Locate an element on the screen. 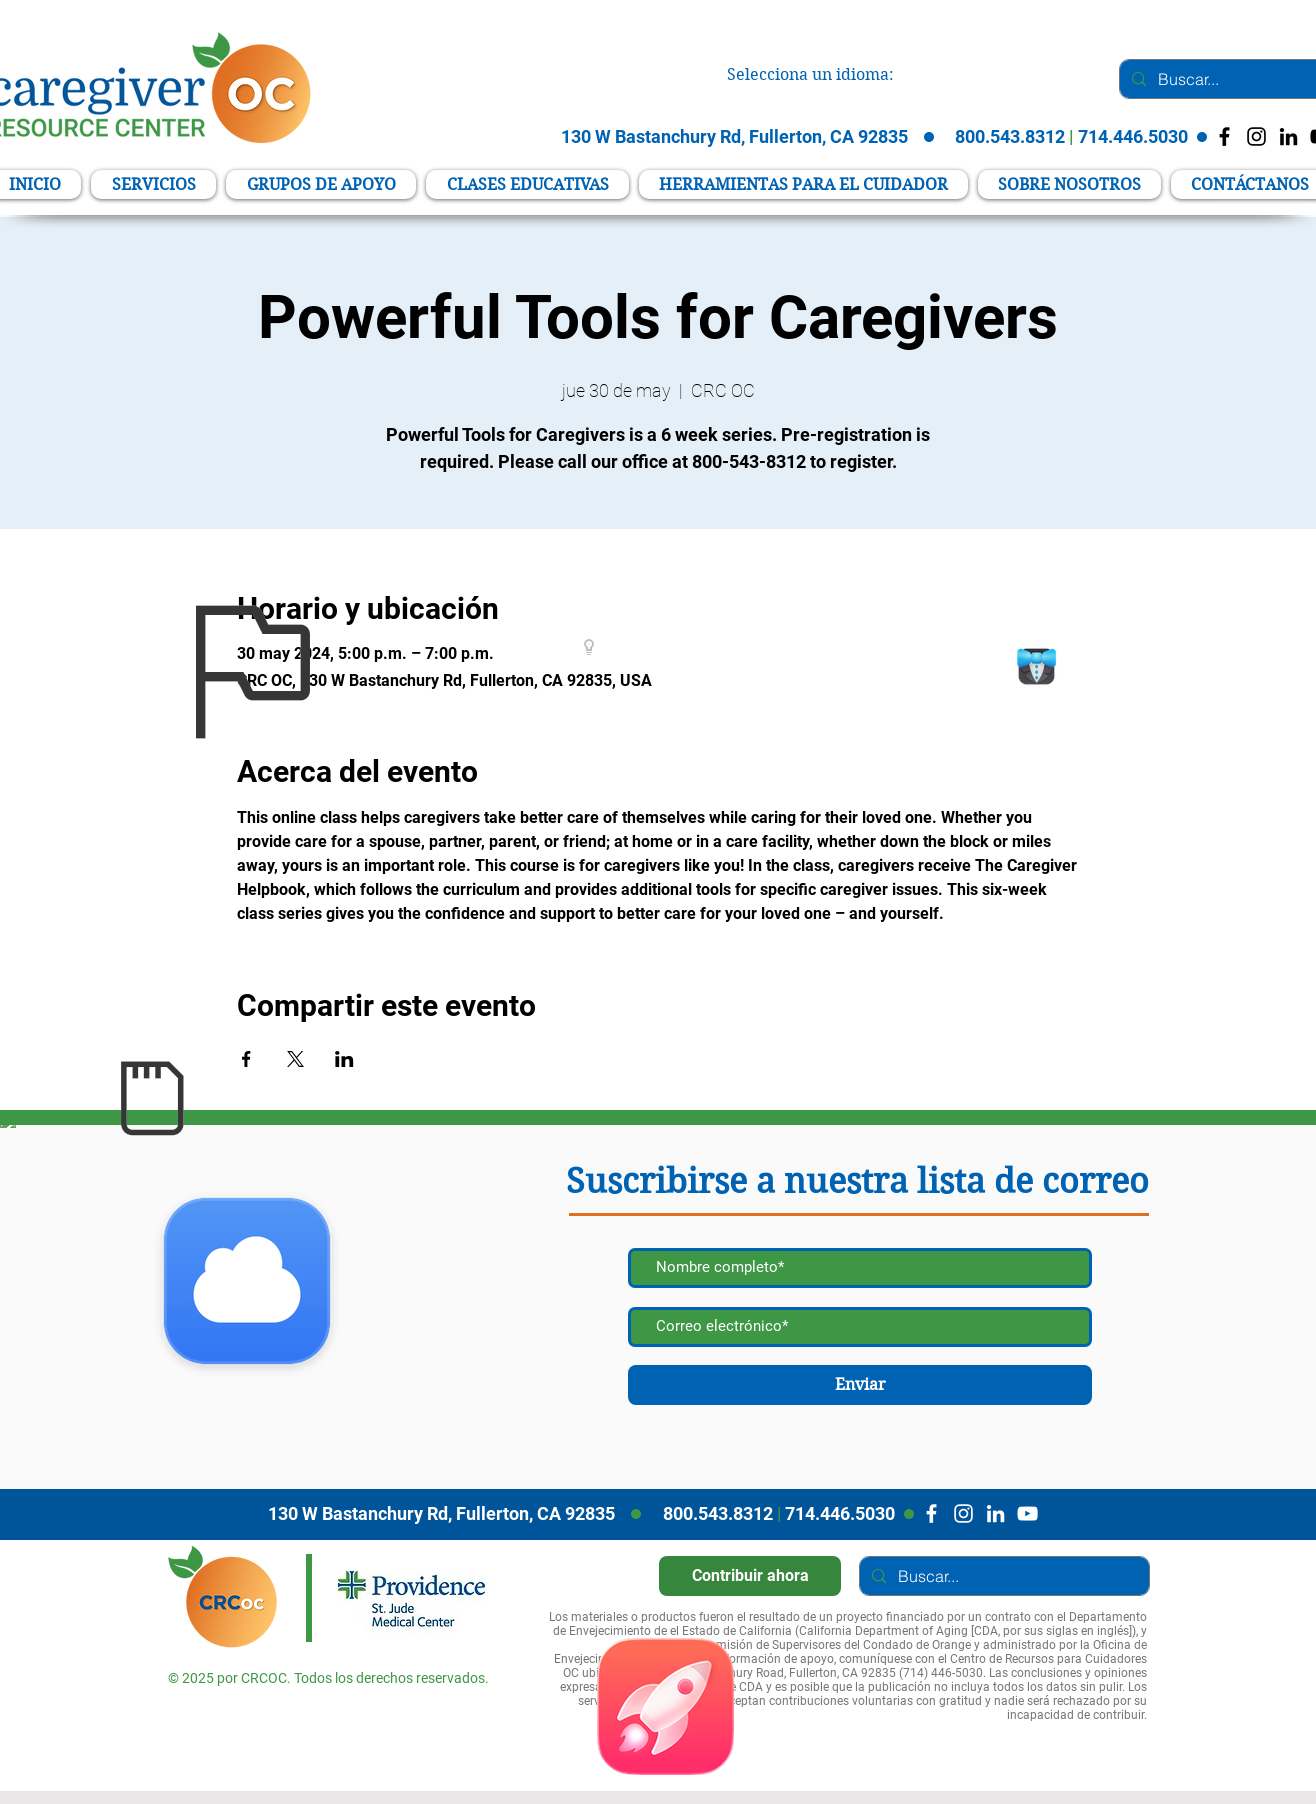 The height and width of the screenshot is (1804, 1316). access flag emojis in the emoji picker is located at coordinates (253, 672).